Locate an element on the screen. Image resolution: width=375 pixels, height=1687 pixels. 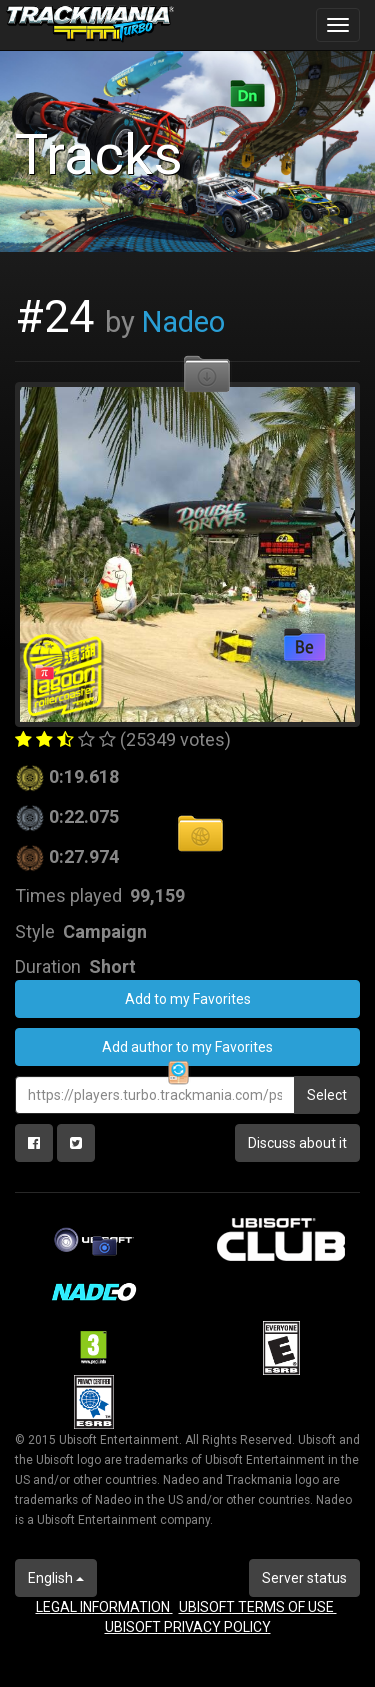
access your downloads folder is located at coordinates (207, 374).